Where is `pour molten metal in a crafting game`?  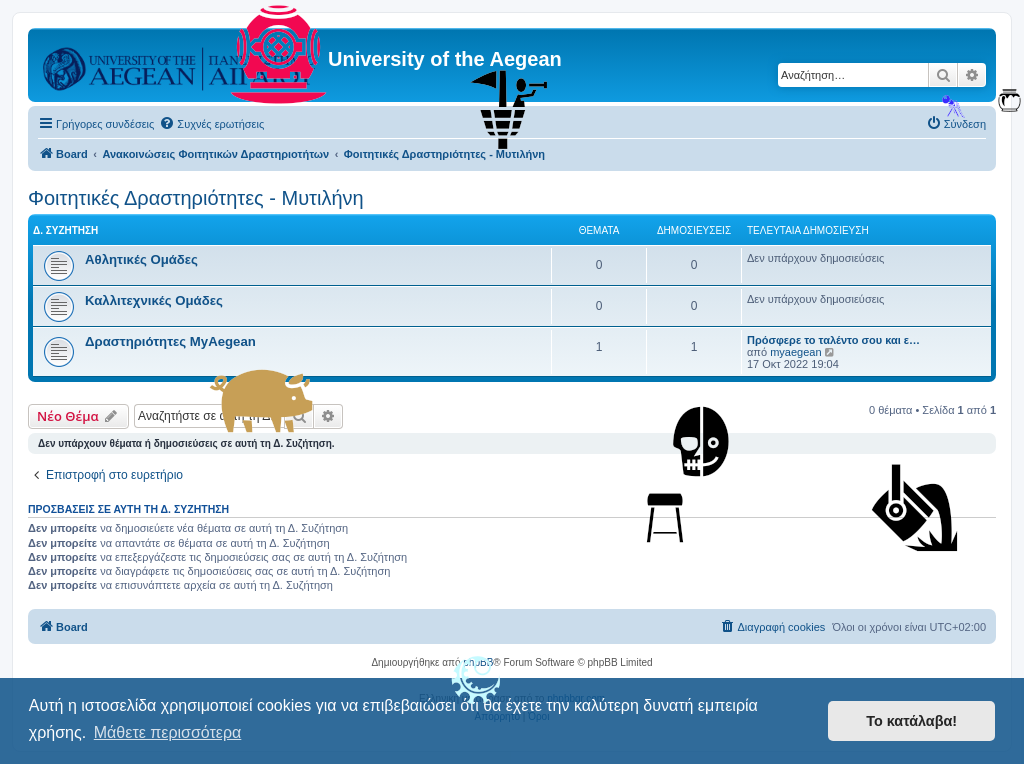 pour molten metal in a crafting game is located at coordinates (913, 507).